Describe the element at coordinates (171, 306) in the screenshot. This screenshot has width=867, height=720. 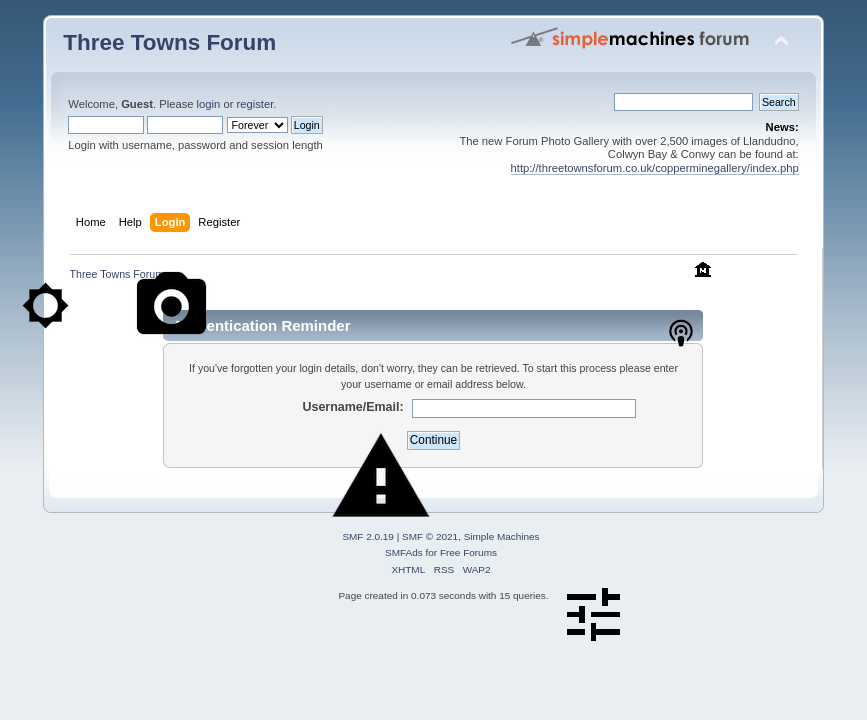
I see `take a photo` at that location.